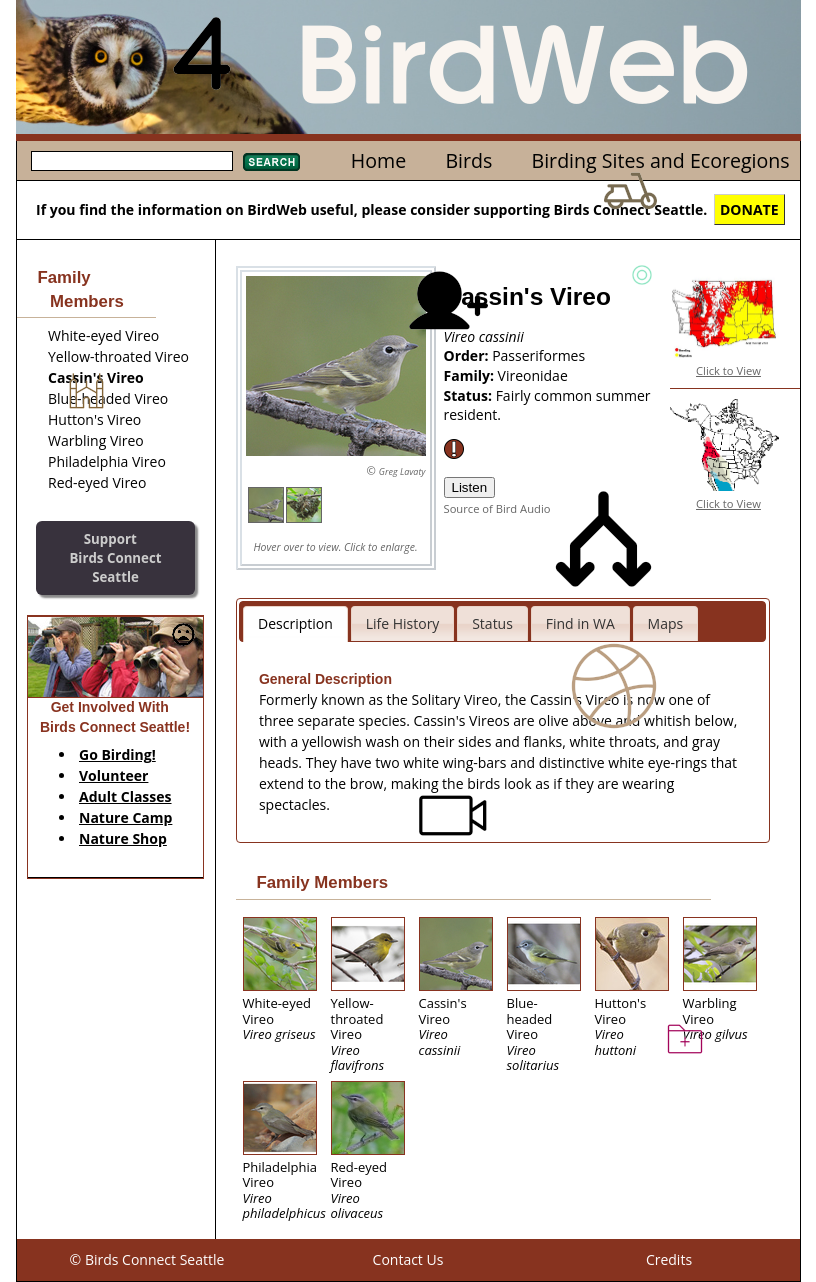  I want to click on rate your experience as negative, so click(183, 634).